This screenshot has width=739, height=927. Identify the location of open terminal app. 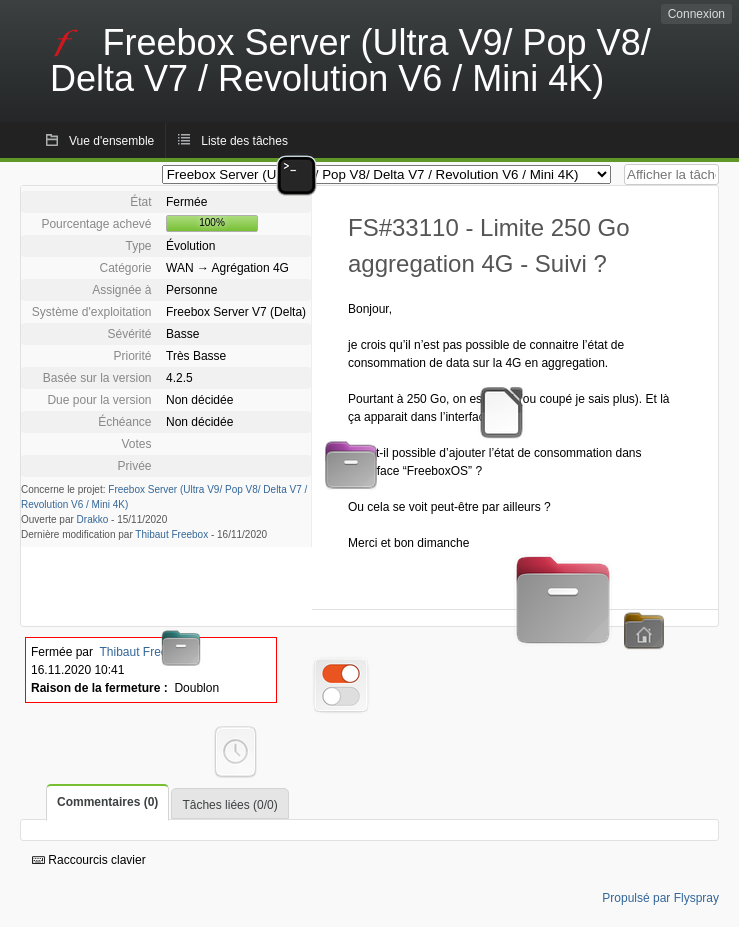
(296, 175).